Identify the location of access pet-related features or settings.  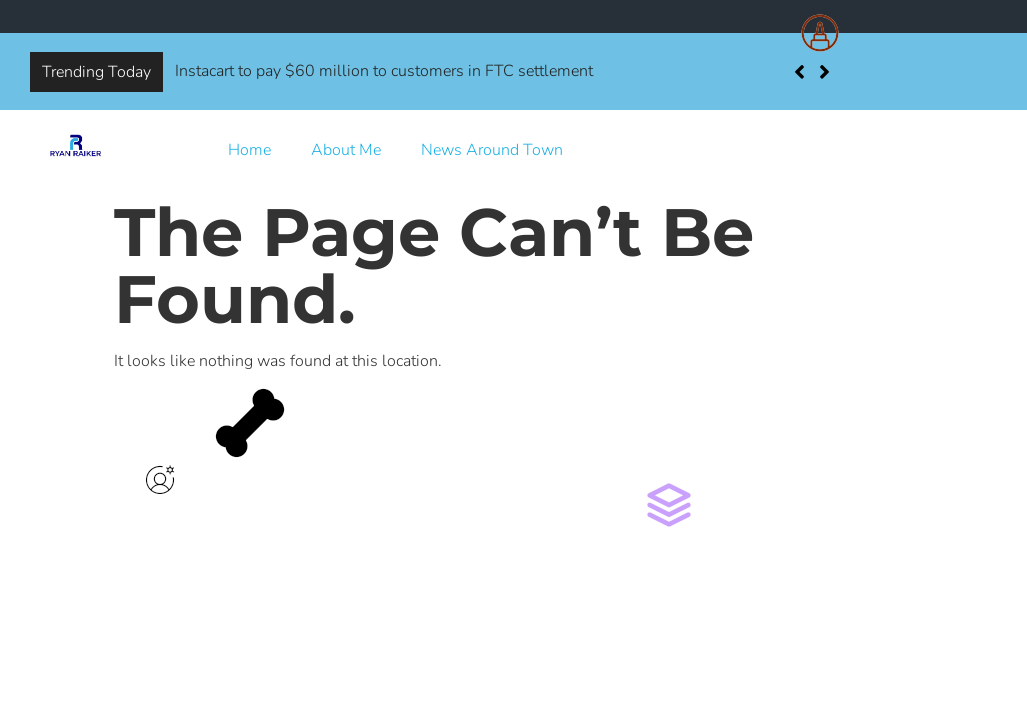
(250, 423).